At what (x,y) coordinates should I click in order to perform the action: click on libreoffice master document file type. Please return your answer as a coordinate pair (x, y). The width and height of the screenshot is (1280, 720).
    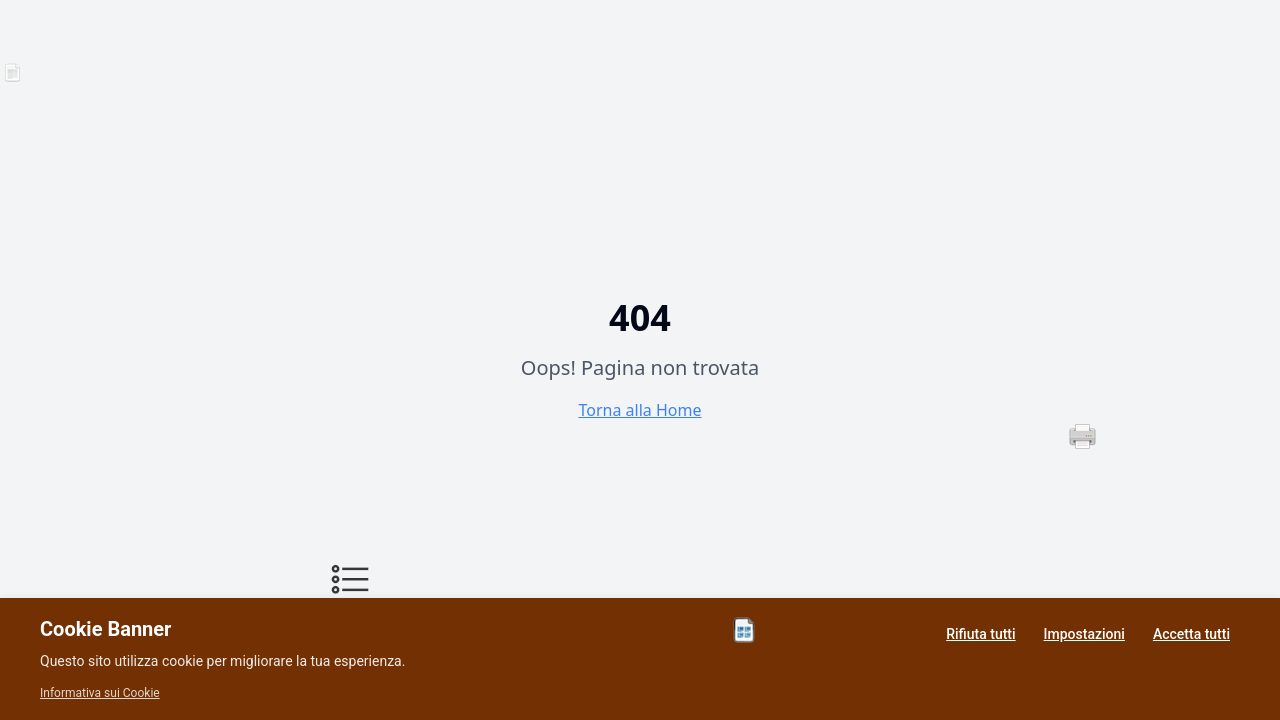
    Looking at the image, I should click on (744, 630).